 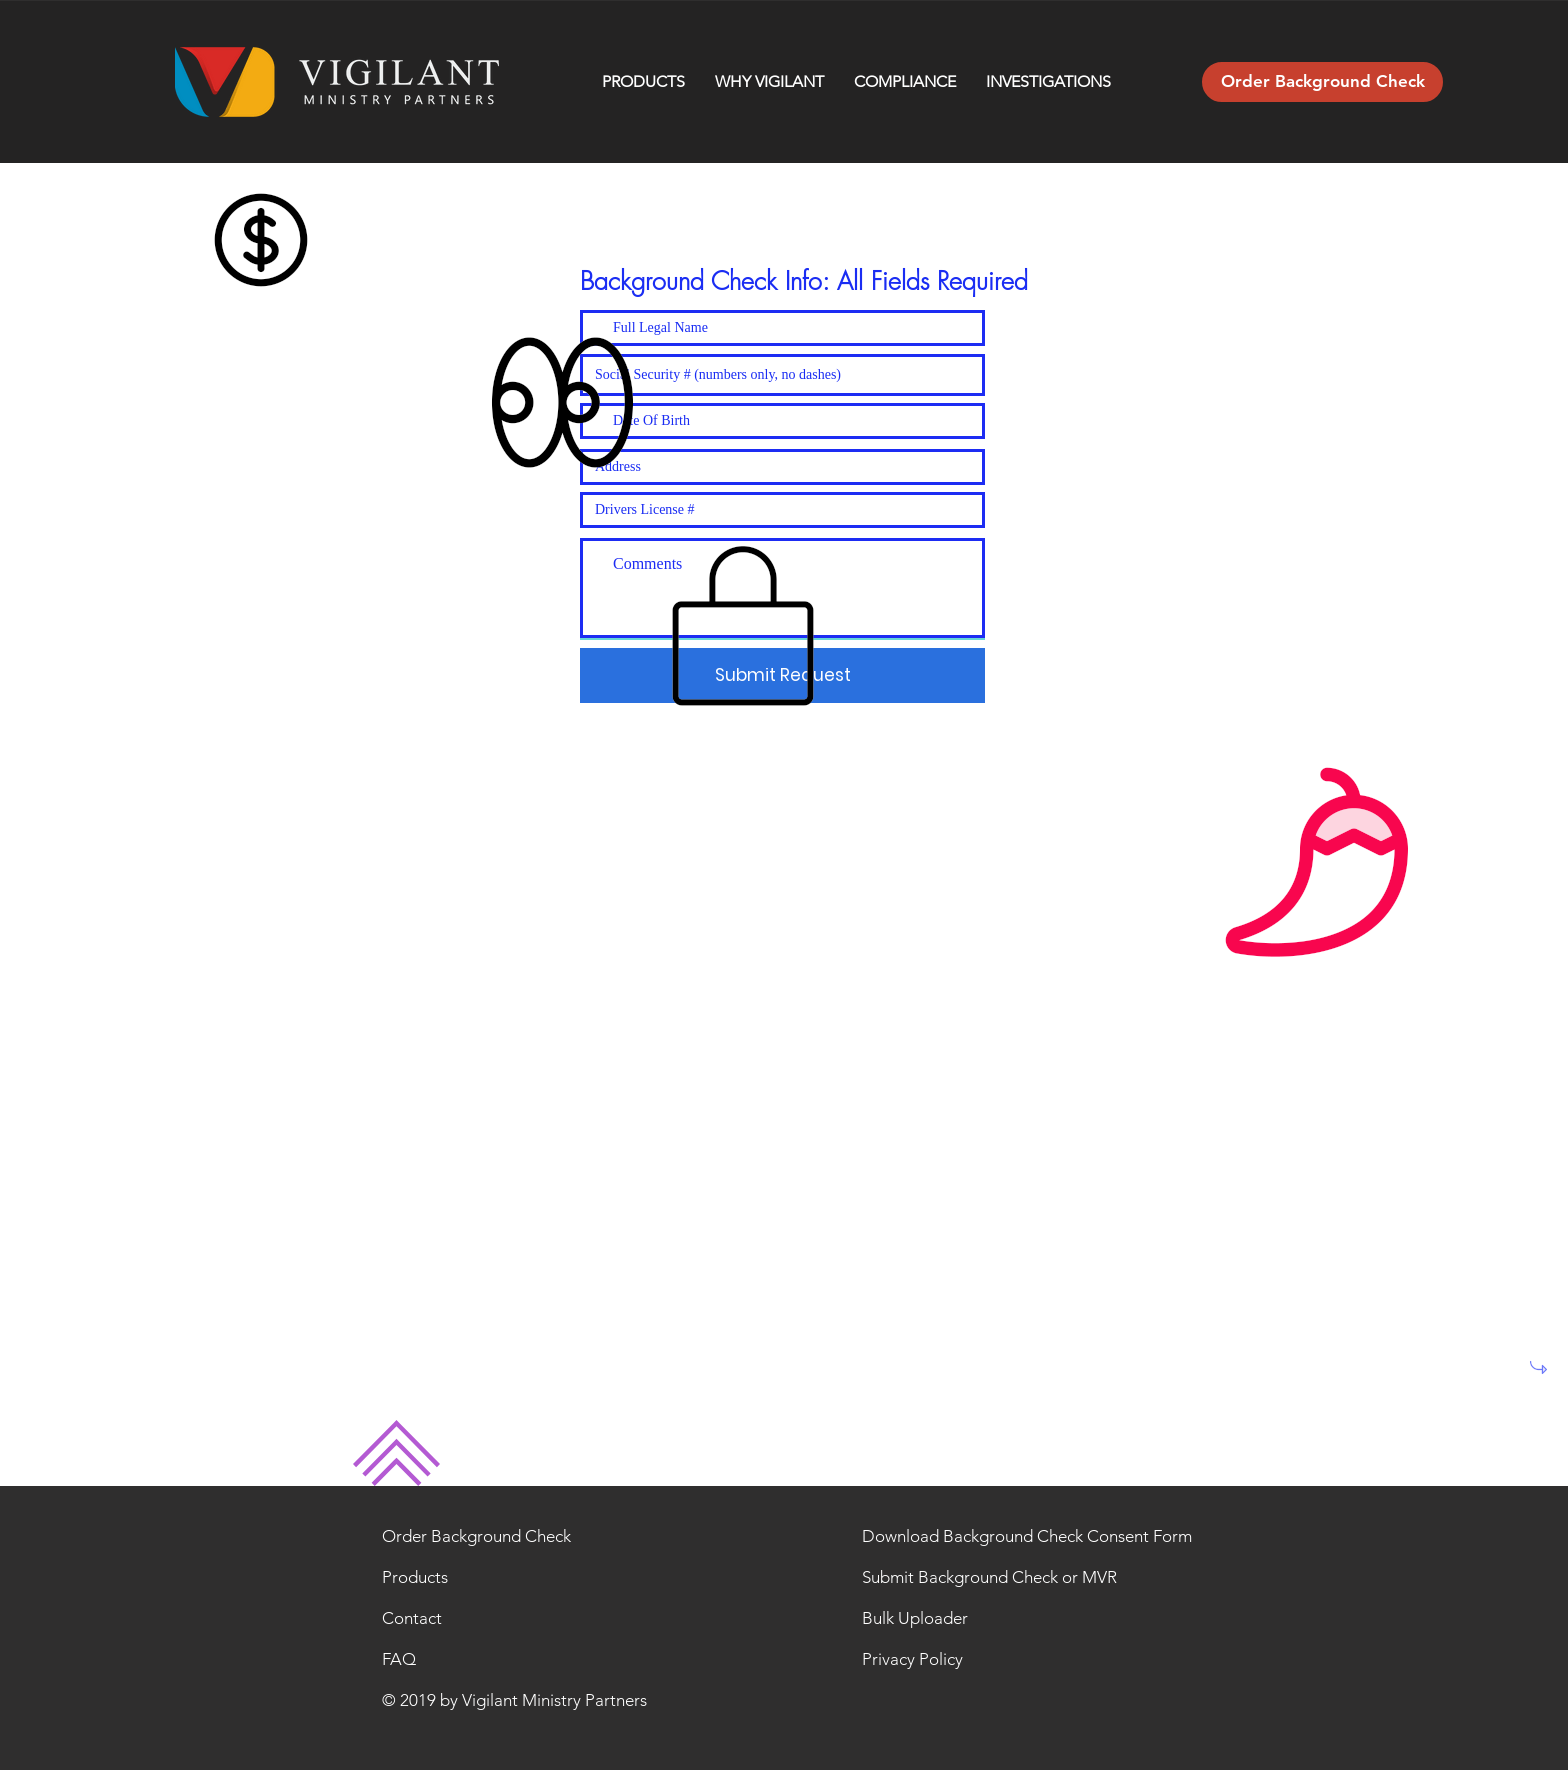 What do you see at coordinates (562, 402) in the screenshot?
I see `view who has seen your content` at bounding box center [562, 402].